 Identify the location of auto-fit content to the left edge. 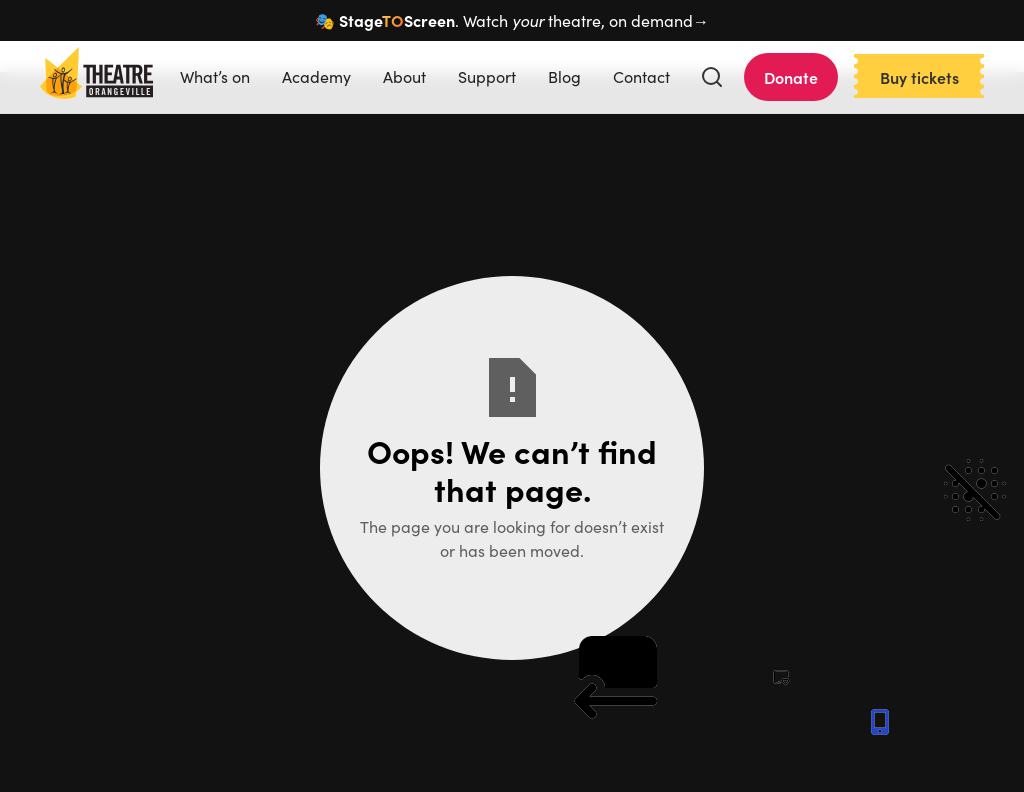
(618, 675).